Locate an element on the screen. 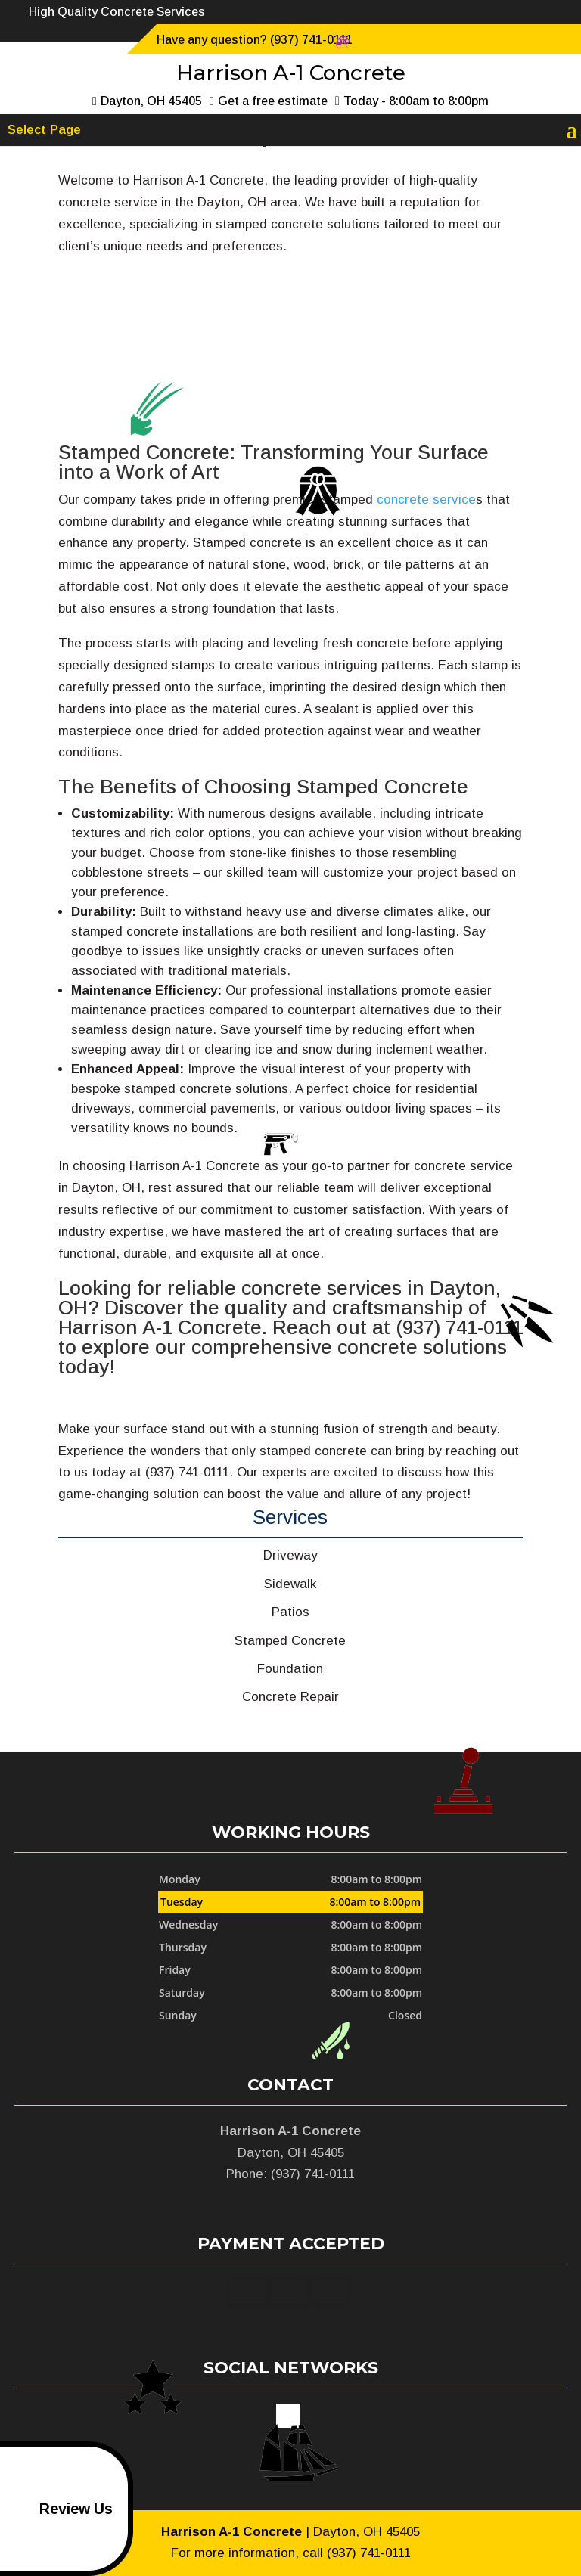 The height and width of the screenshot is (2576, 581). melee weapon item in game inventory is located at coordinates (331, 2041).